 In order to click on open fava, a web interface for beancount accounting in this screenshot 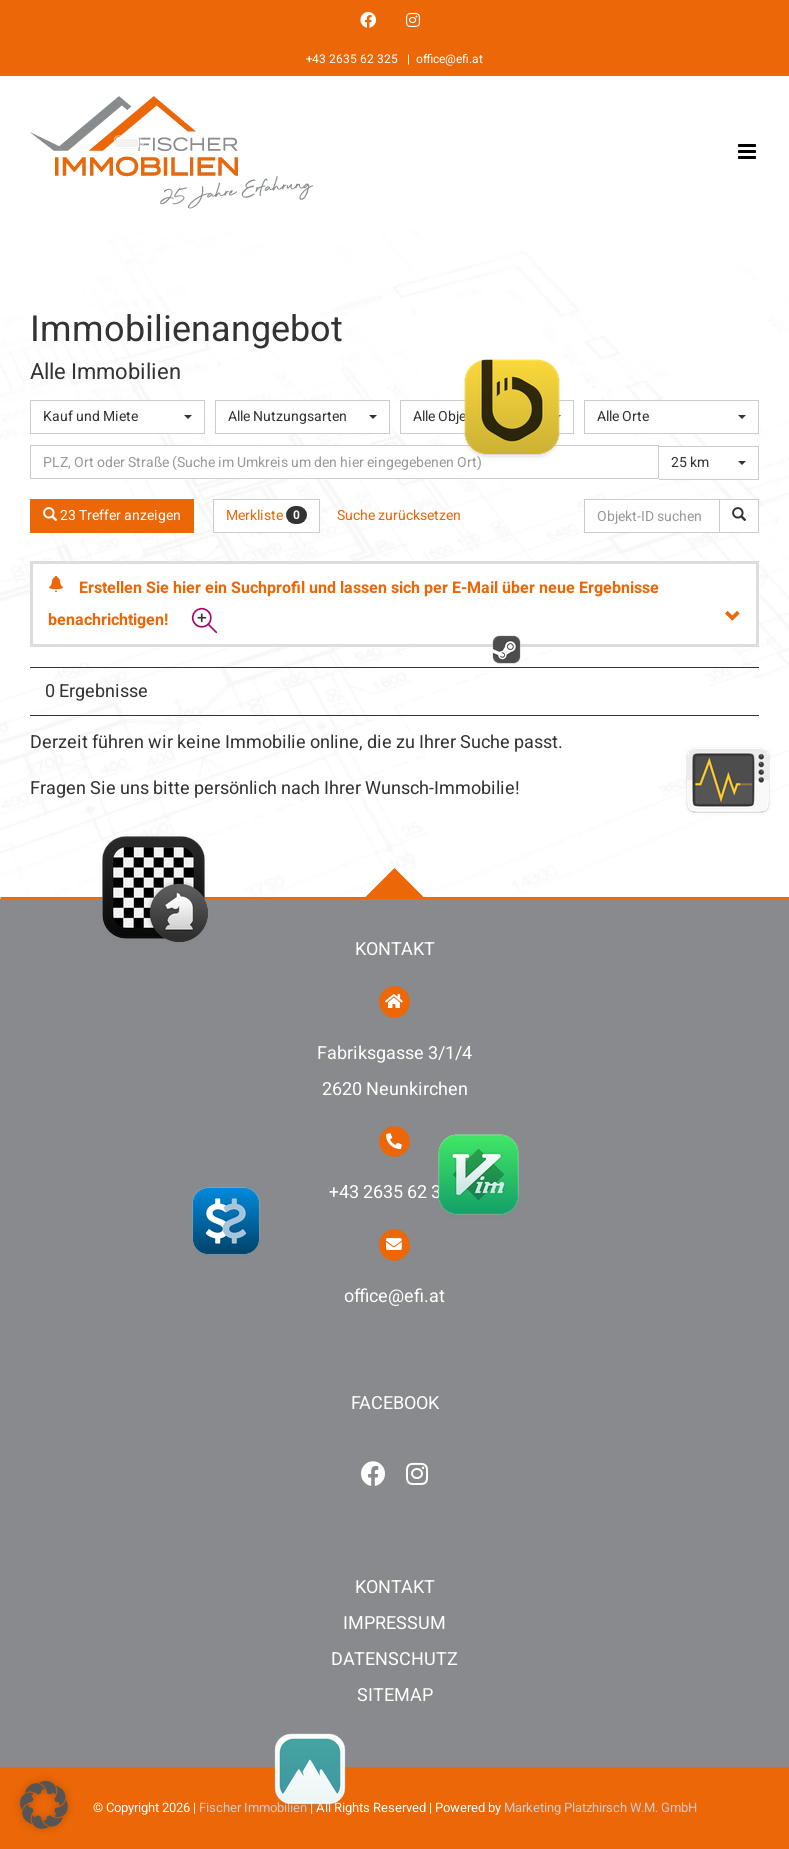, I will do `click(226, 1221)`.